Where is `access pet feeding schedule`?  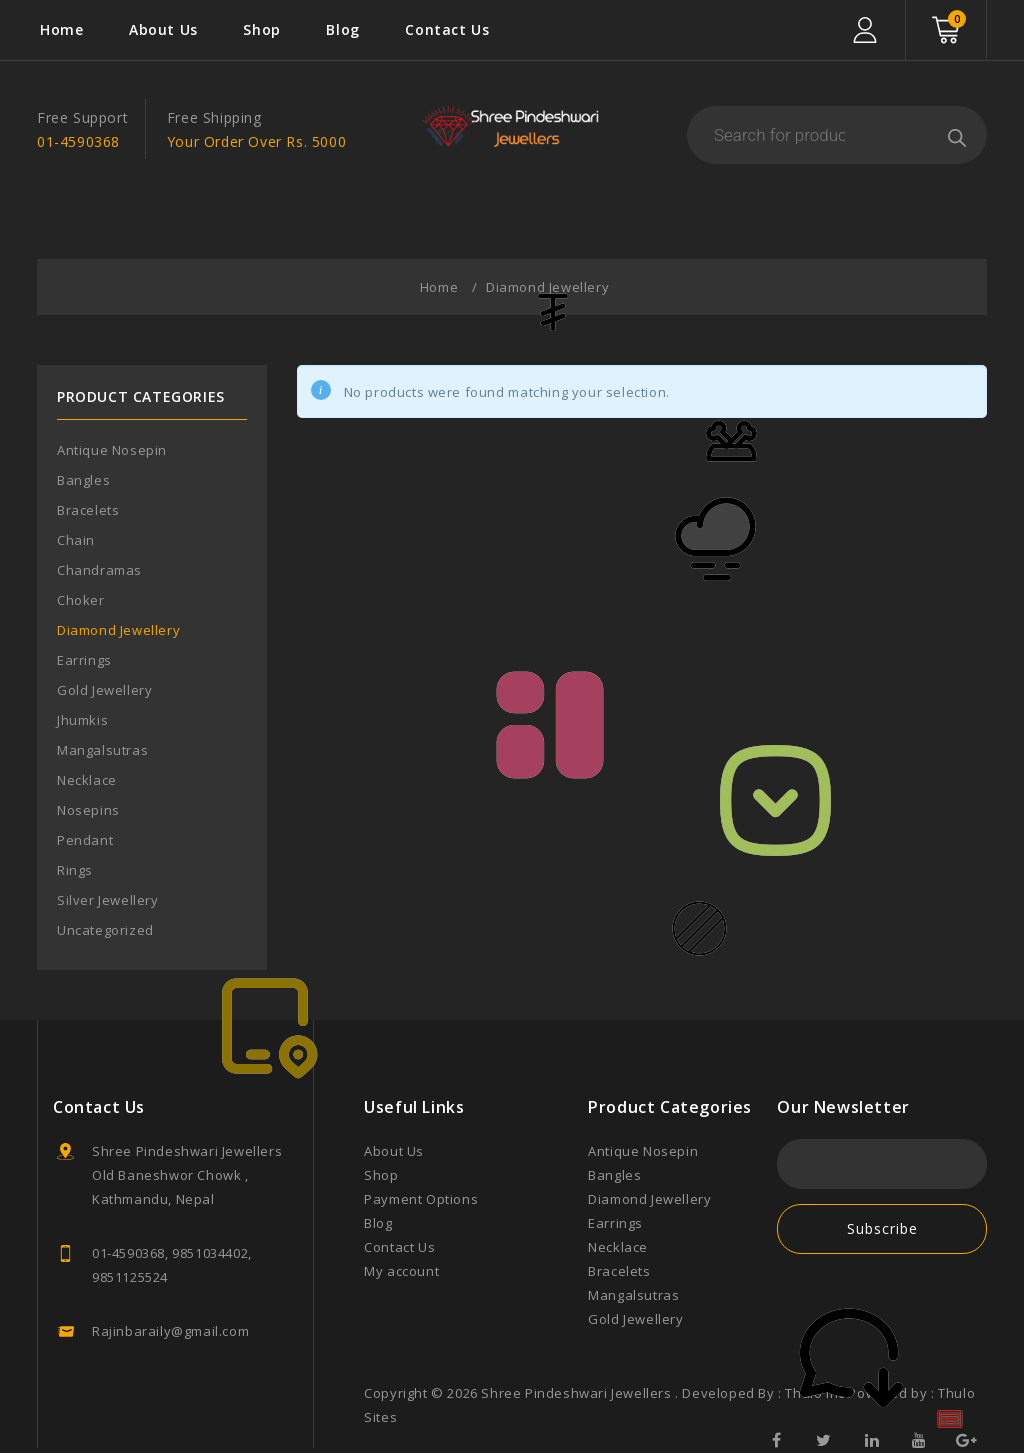 access pet feeding schedule is located at coordinates (731, 438).